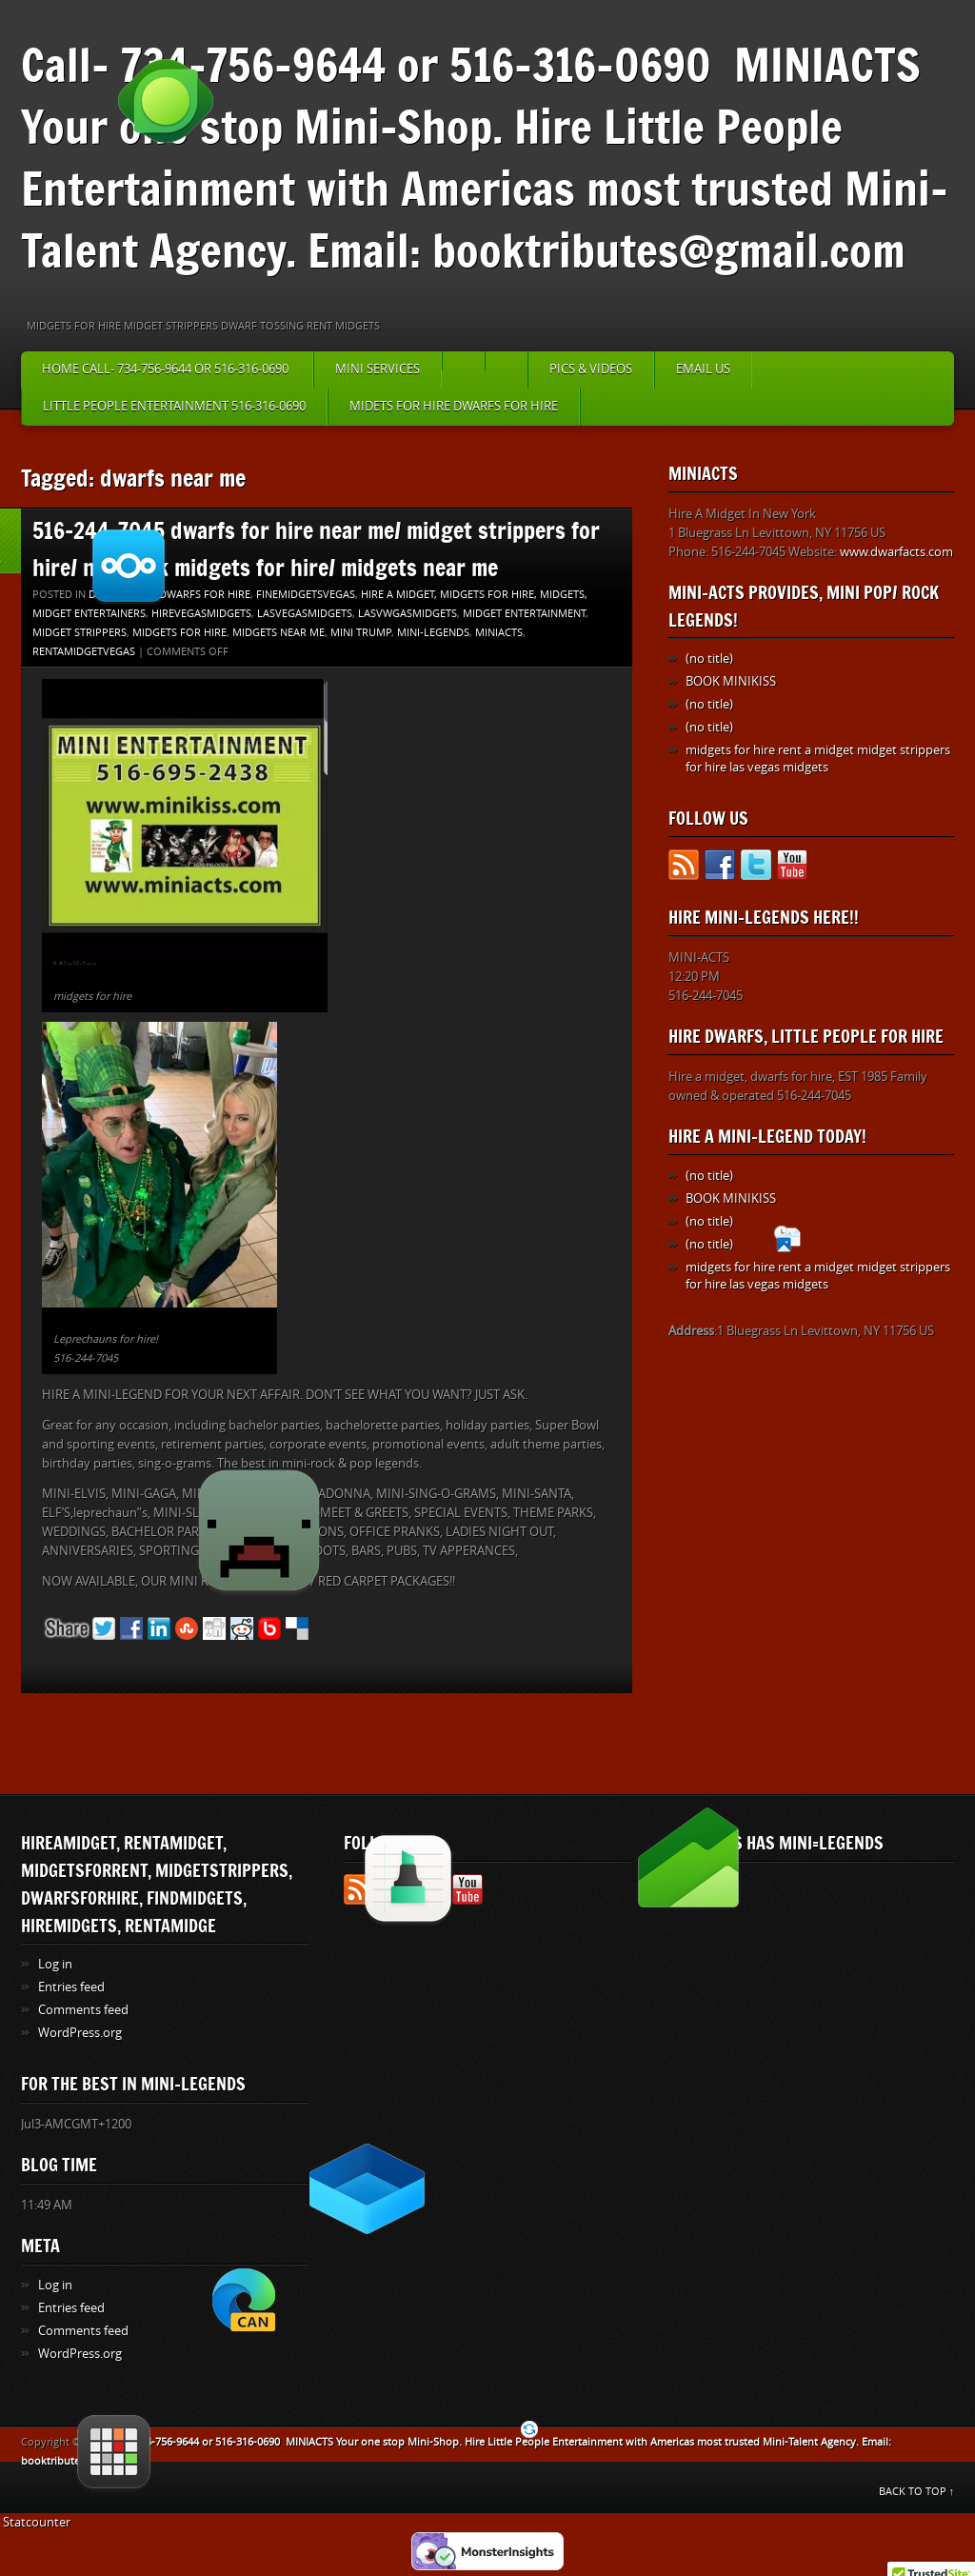  What do you see at coordinates (786, 1238) in the screenshot?
I see `view recently accessed files or documents` at bounding box center [786, 1238].